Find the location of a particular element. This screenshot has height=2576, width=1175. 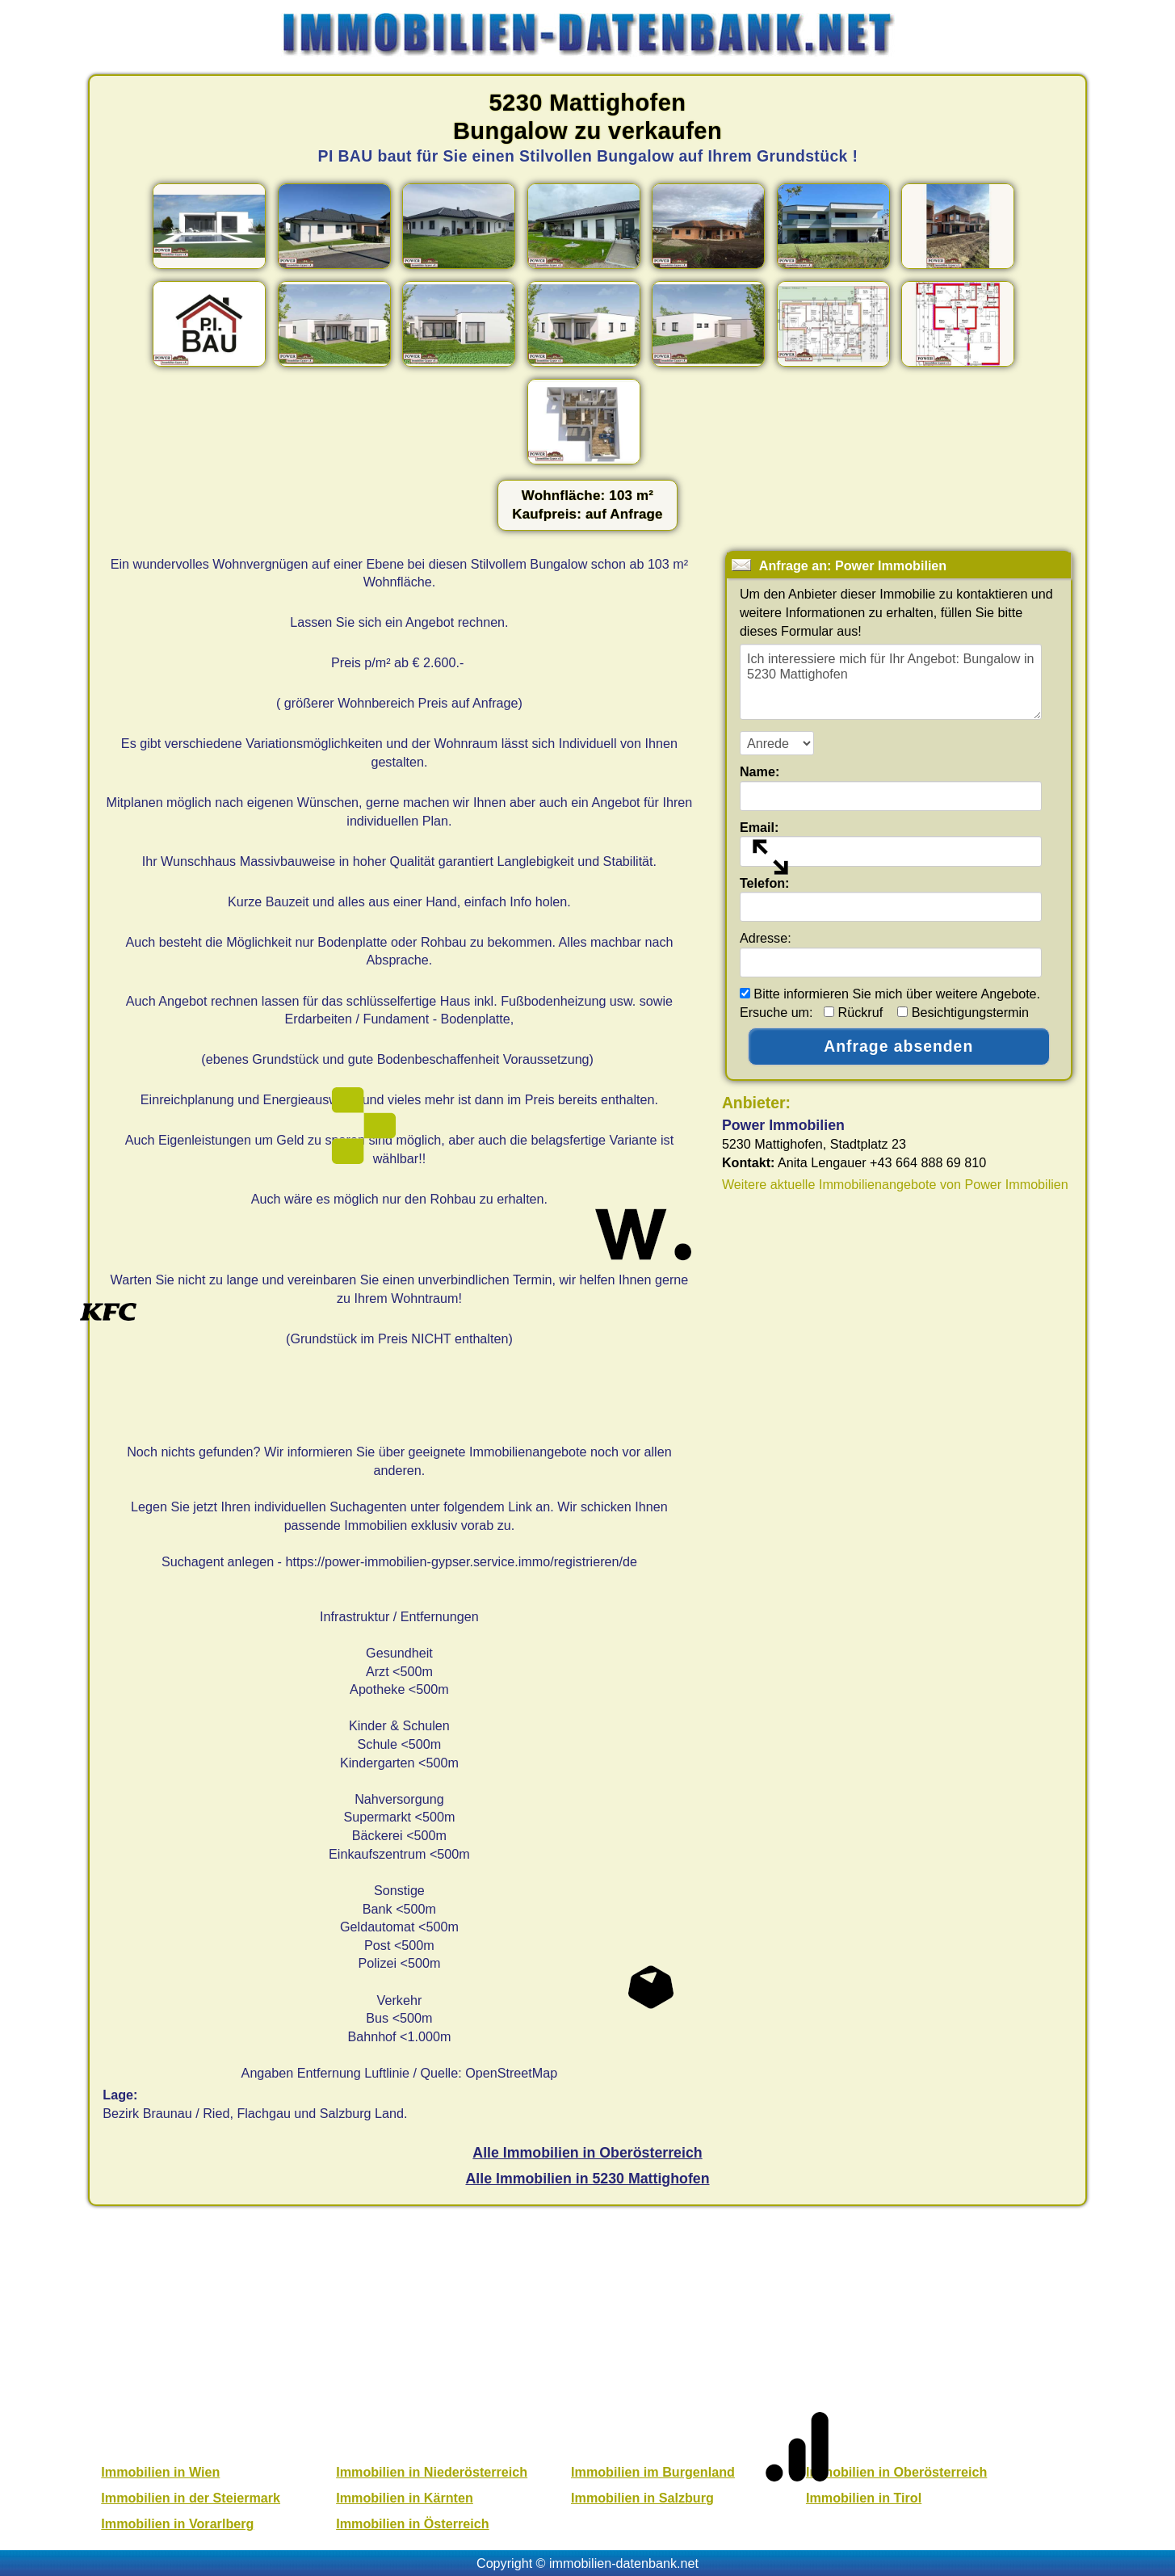

KFC brand logo is located at coordinates (108, 1312).